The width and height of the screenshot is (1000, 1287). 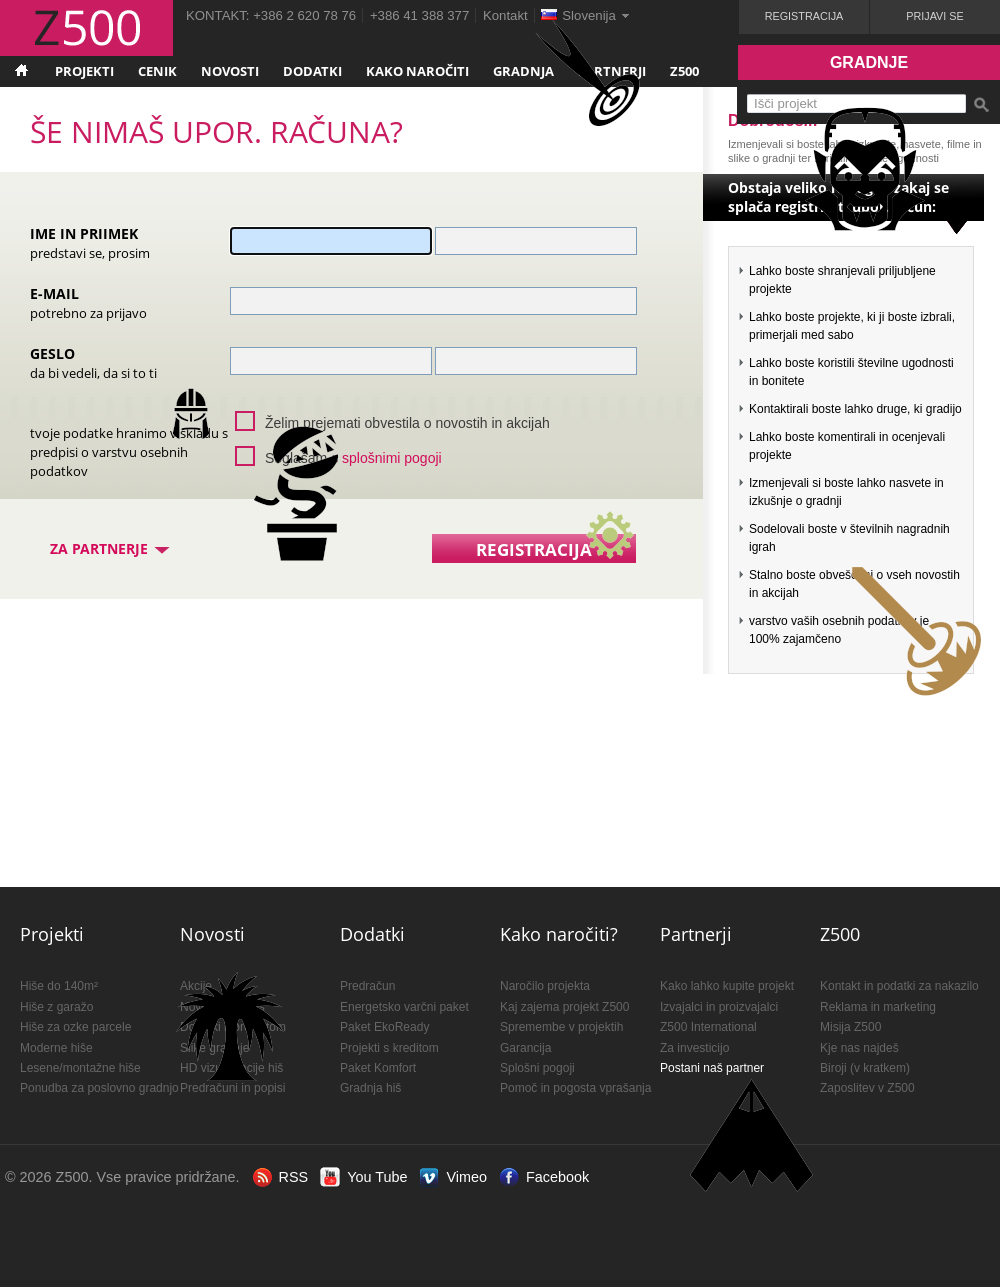 What do you see at coordinates (230, 1026) in the screenshot?
I see `indicates a fountain or water feature location` at bounding box center [230, 1026].